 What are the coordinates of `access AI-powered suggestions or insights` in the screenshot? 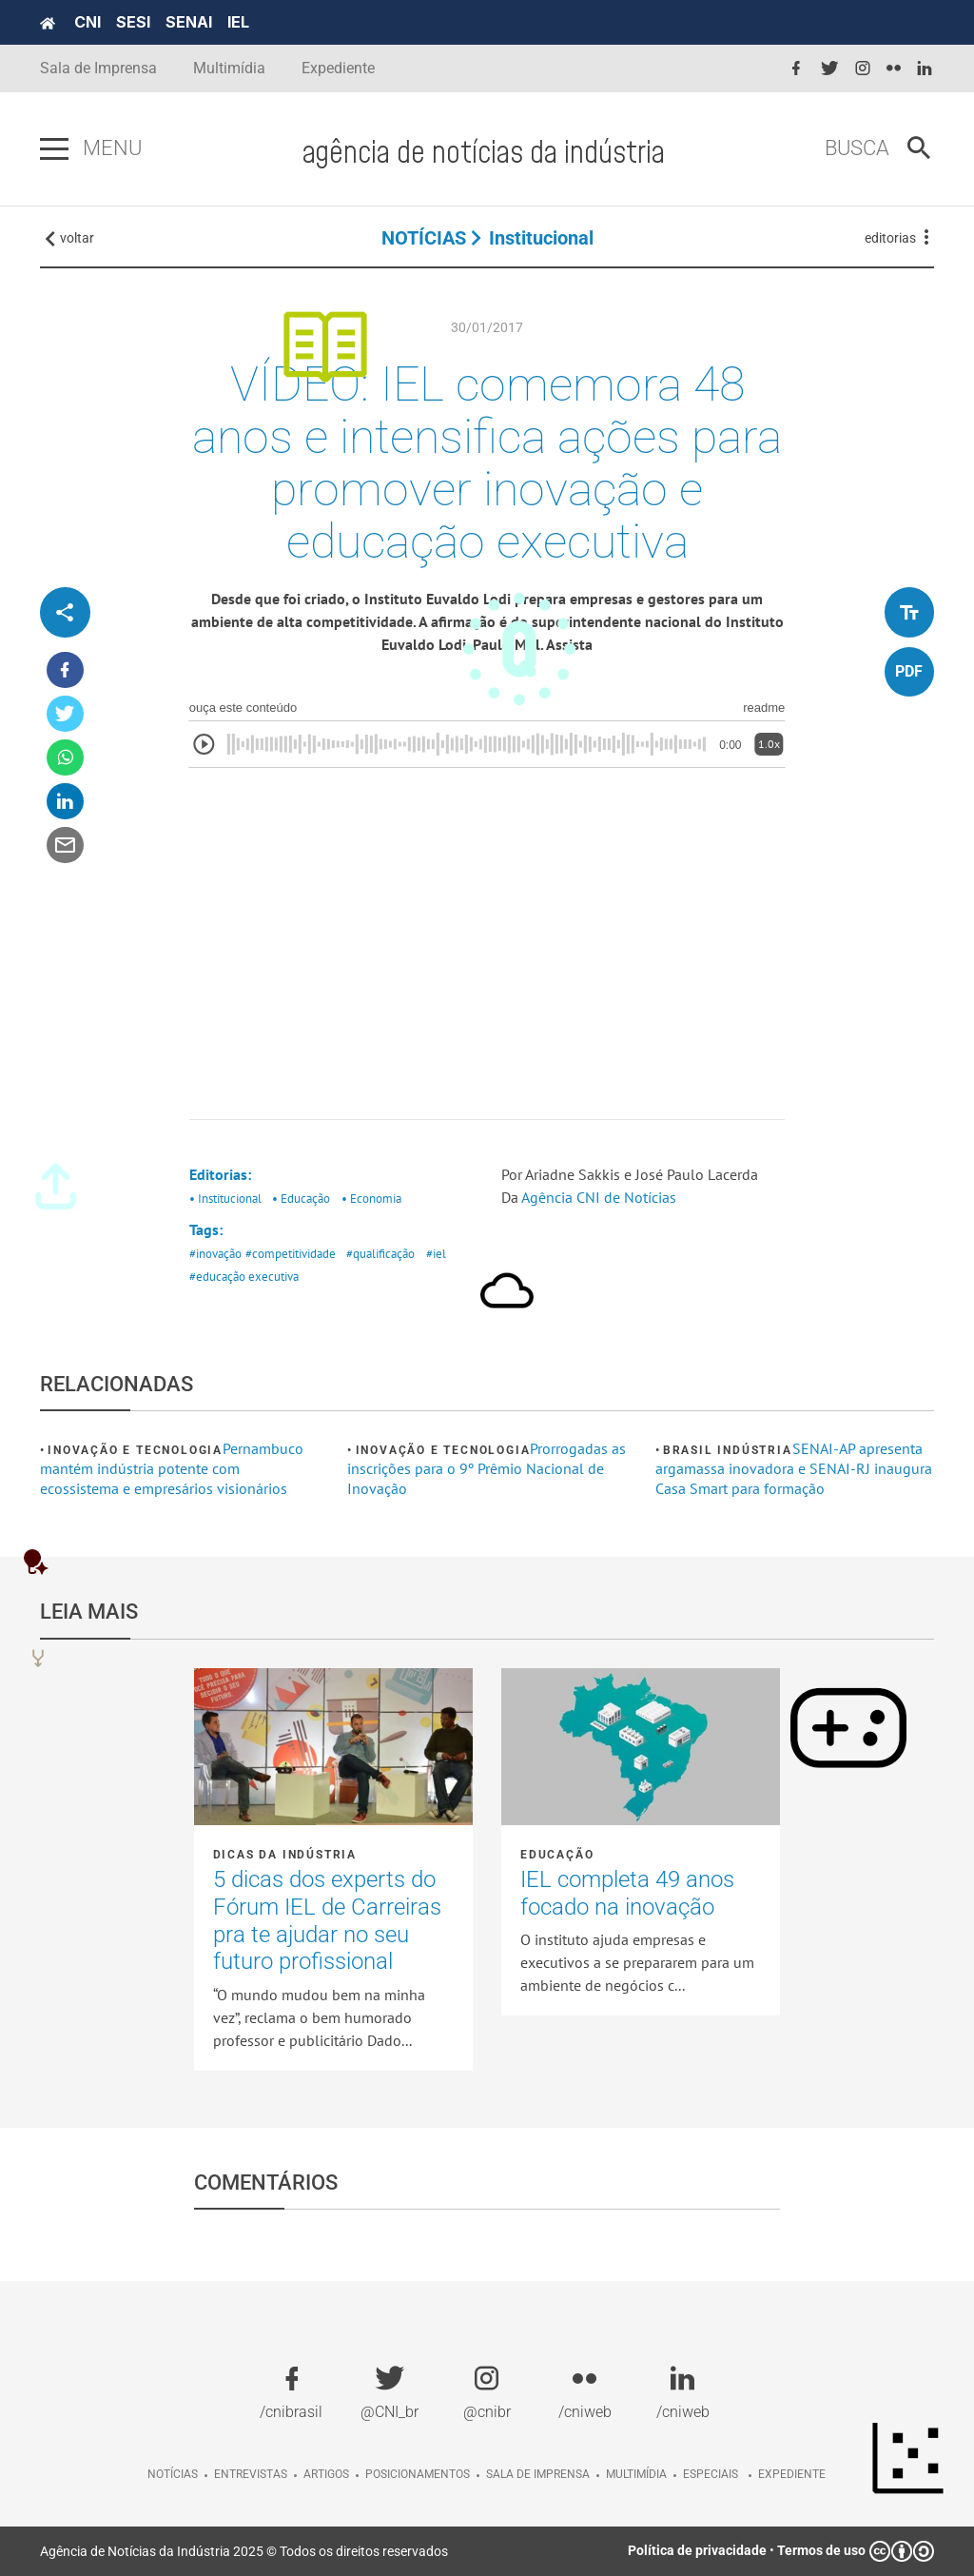 It's located at (35, 1563).